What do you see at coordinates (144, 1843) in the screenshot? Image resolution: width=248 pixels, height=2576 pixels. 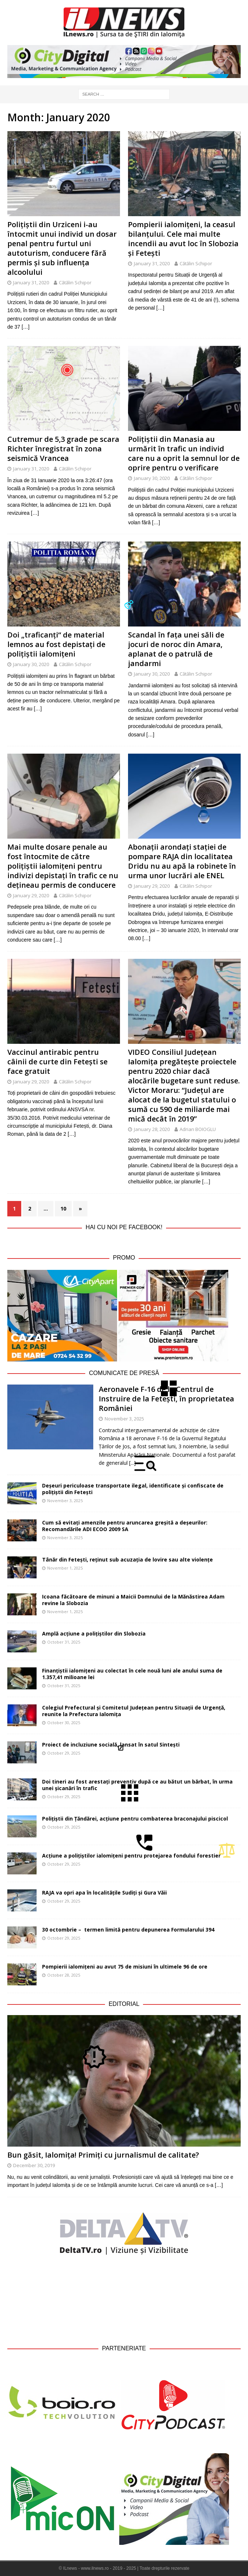 I see `access voicemail or phone messages` at bounding box center [144, 1843].